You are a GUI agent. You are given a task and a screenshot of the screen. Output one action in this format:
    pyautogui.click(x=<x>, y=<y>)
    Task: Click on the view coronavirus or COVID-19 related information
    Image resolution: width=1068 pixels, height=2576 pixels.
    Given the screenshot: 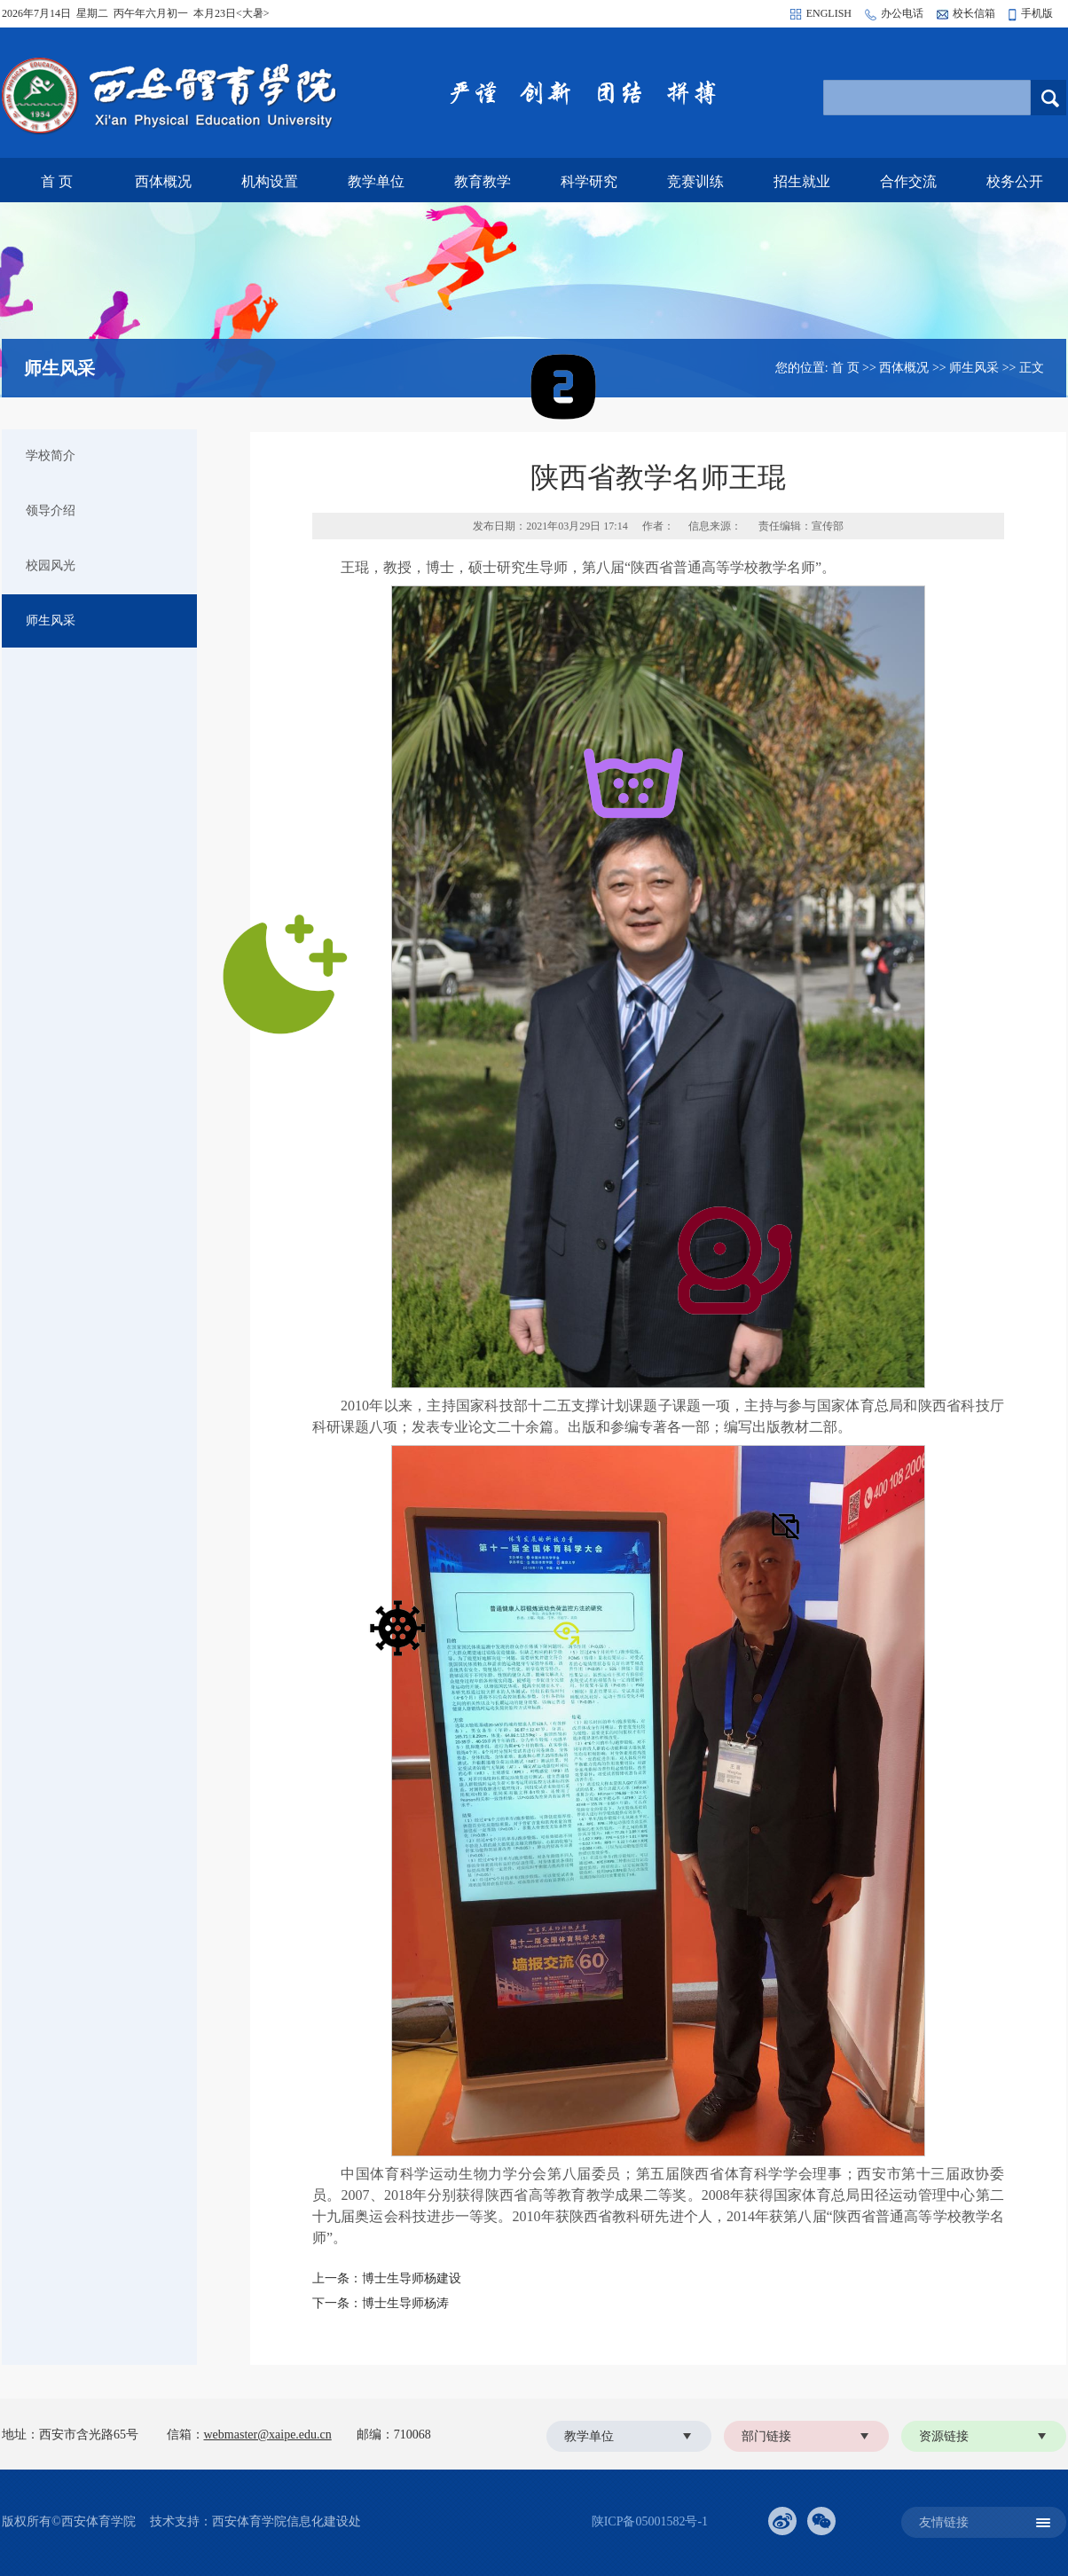 What is the action you would take?
    pyautogui.click(x=397, y=1628)
    